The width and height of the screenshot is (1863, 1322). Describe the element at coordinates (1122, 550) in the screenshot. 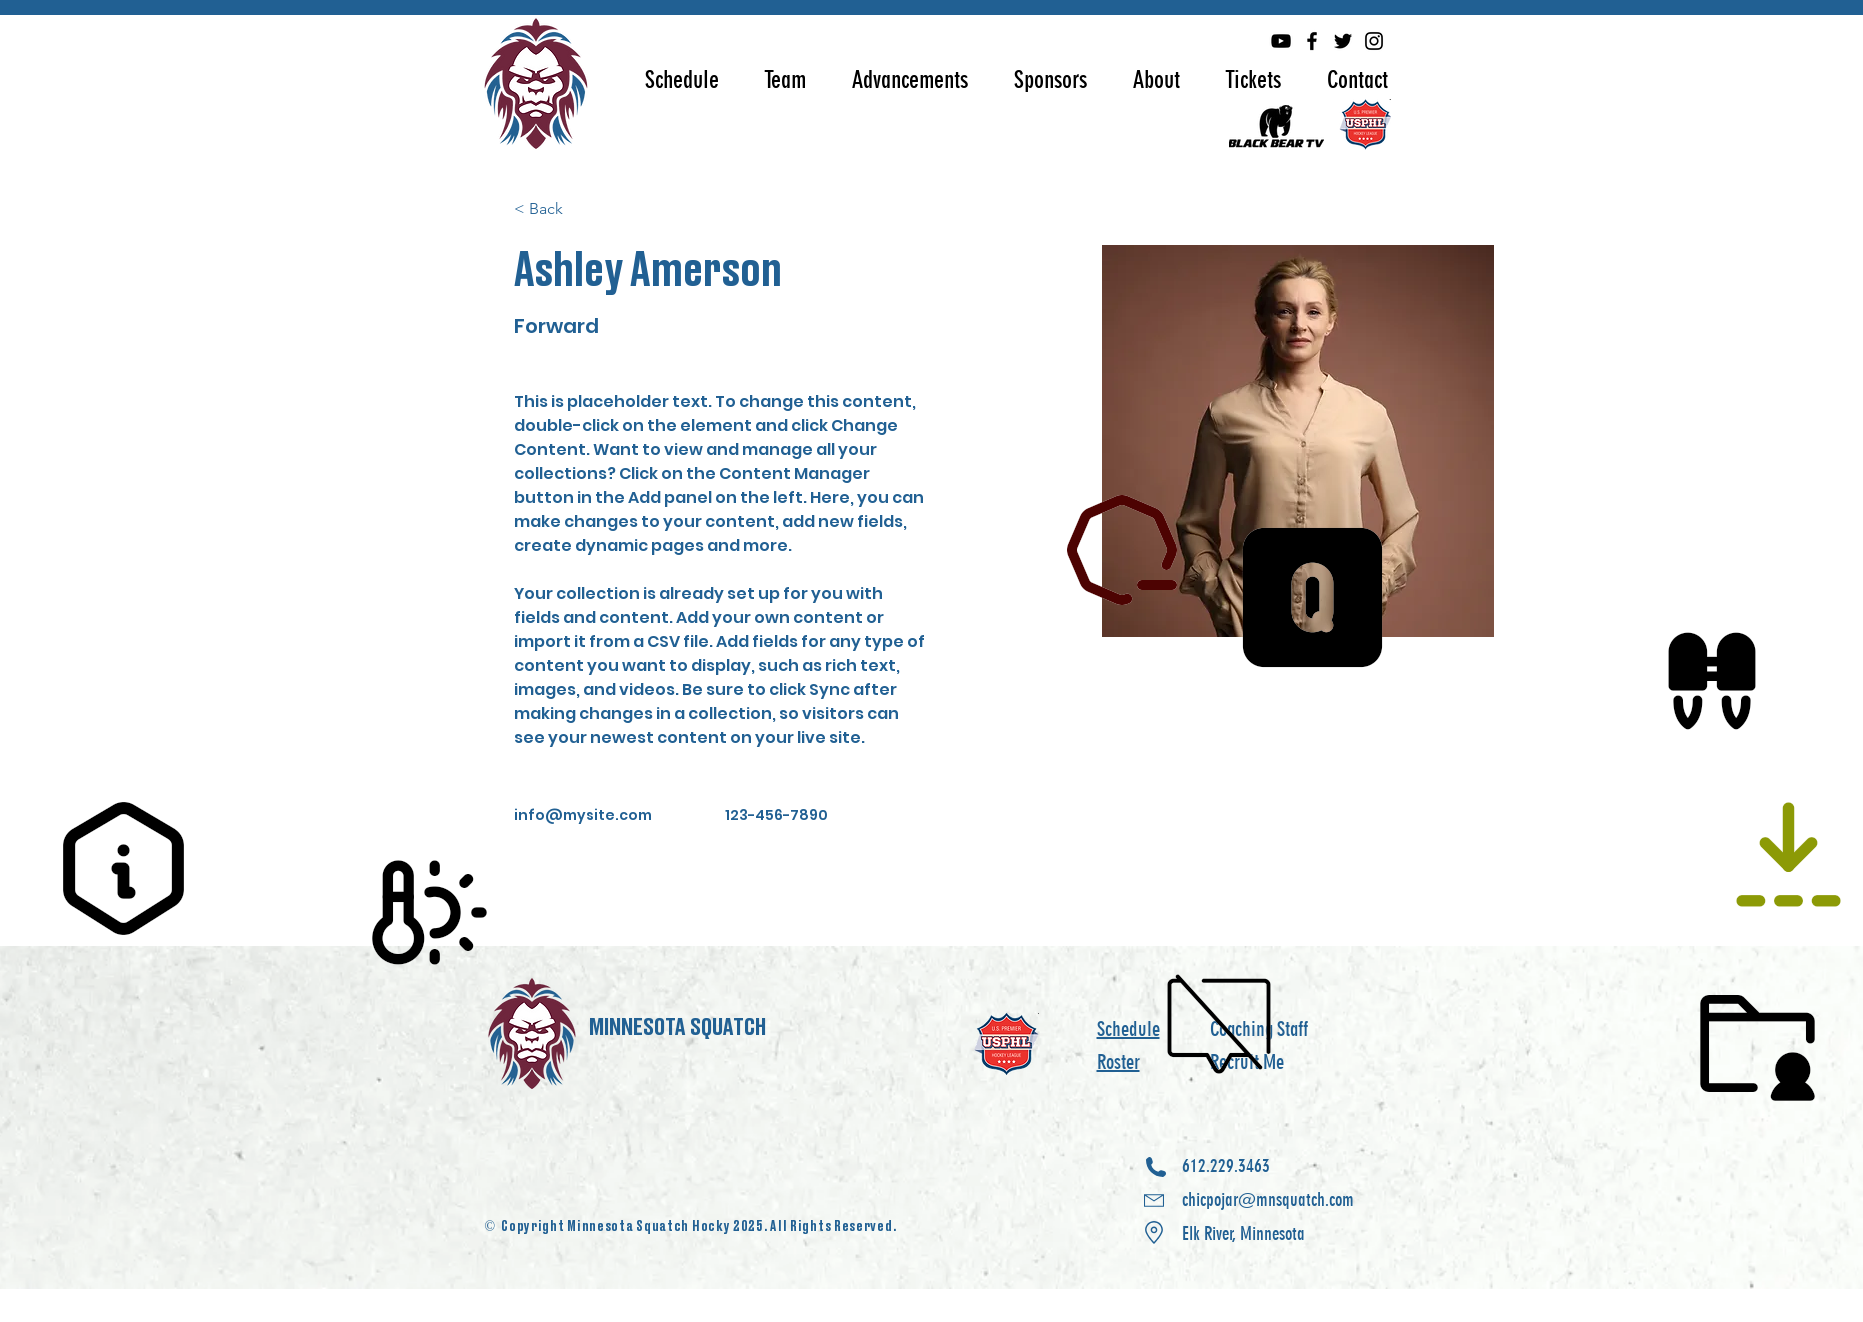

I see `remove or delete an item with a warning` at that location.